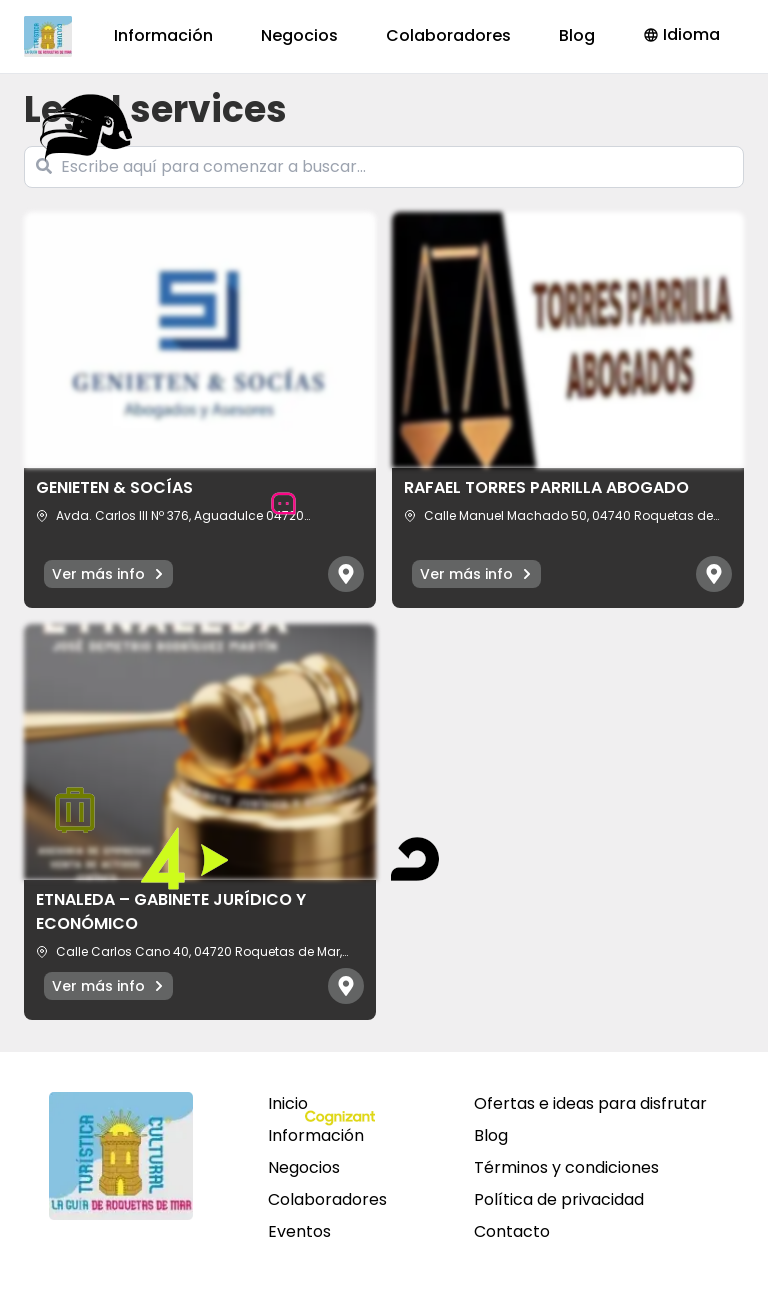  I want to click on access AdRoll advertising platform, so click(415, 859).